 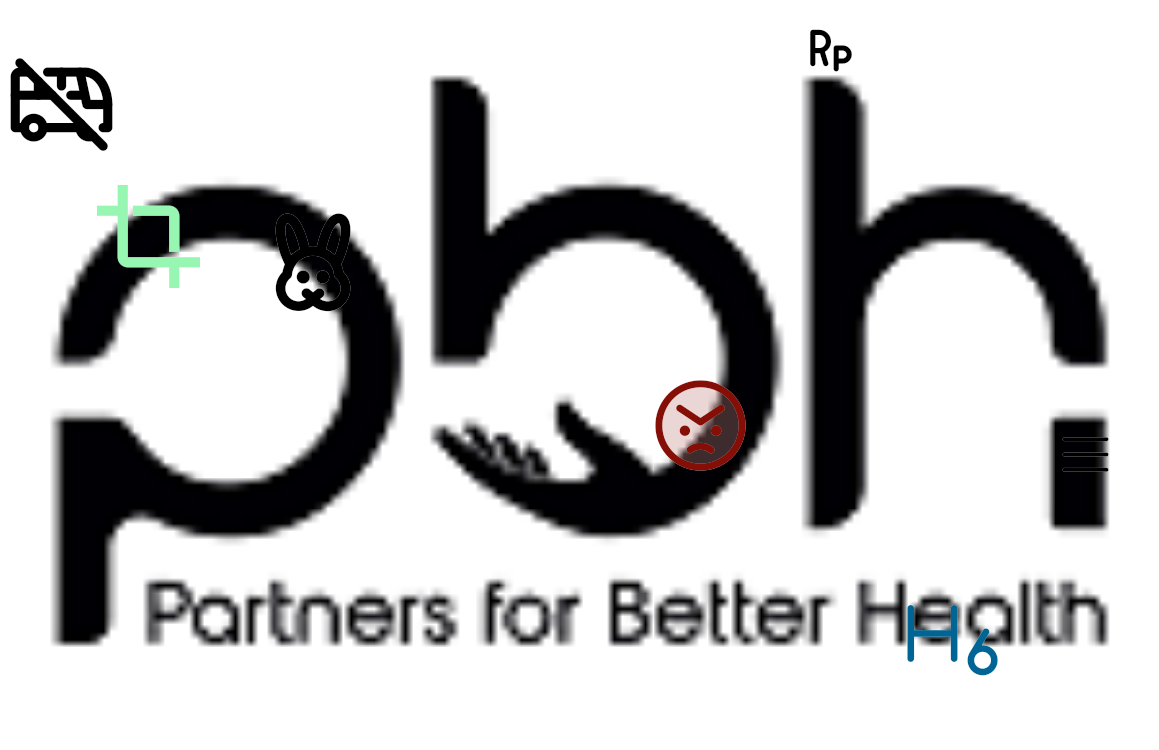 What do you see at coordinates (700, 425) in the screenshot?
I see `react with anger to a post or message` at bounding box center [700, 425].